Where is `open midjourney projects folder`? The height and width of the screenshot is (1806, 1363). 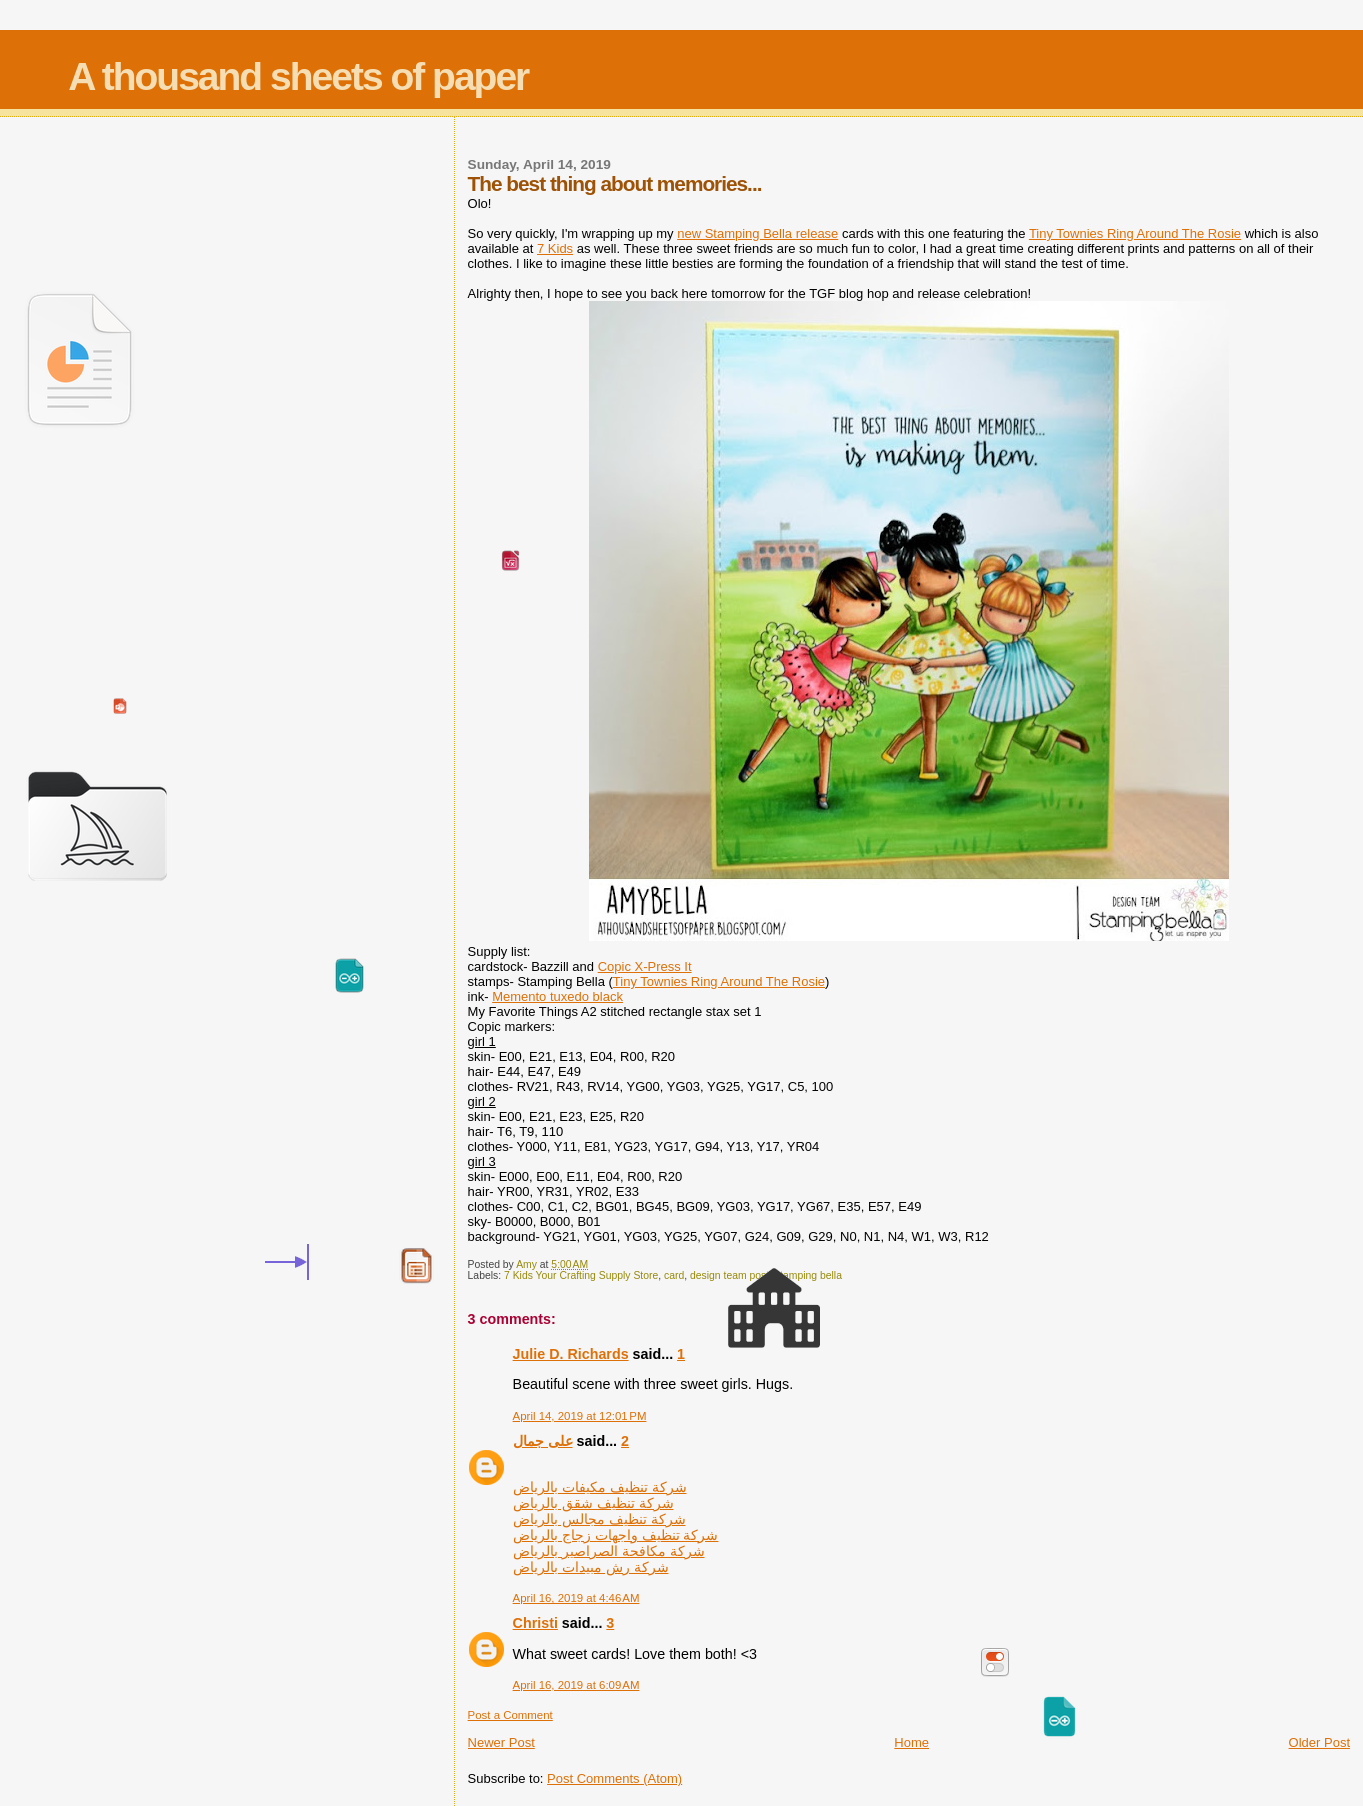 open midjourney projects folder is located at coordinates (97, 830).